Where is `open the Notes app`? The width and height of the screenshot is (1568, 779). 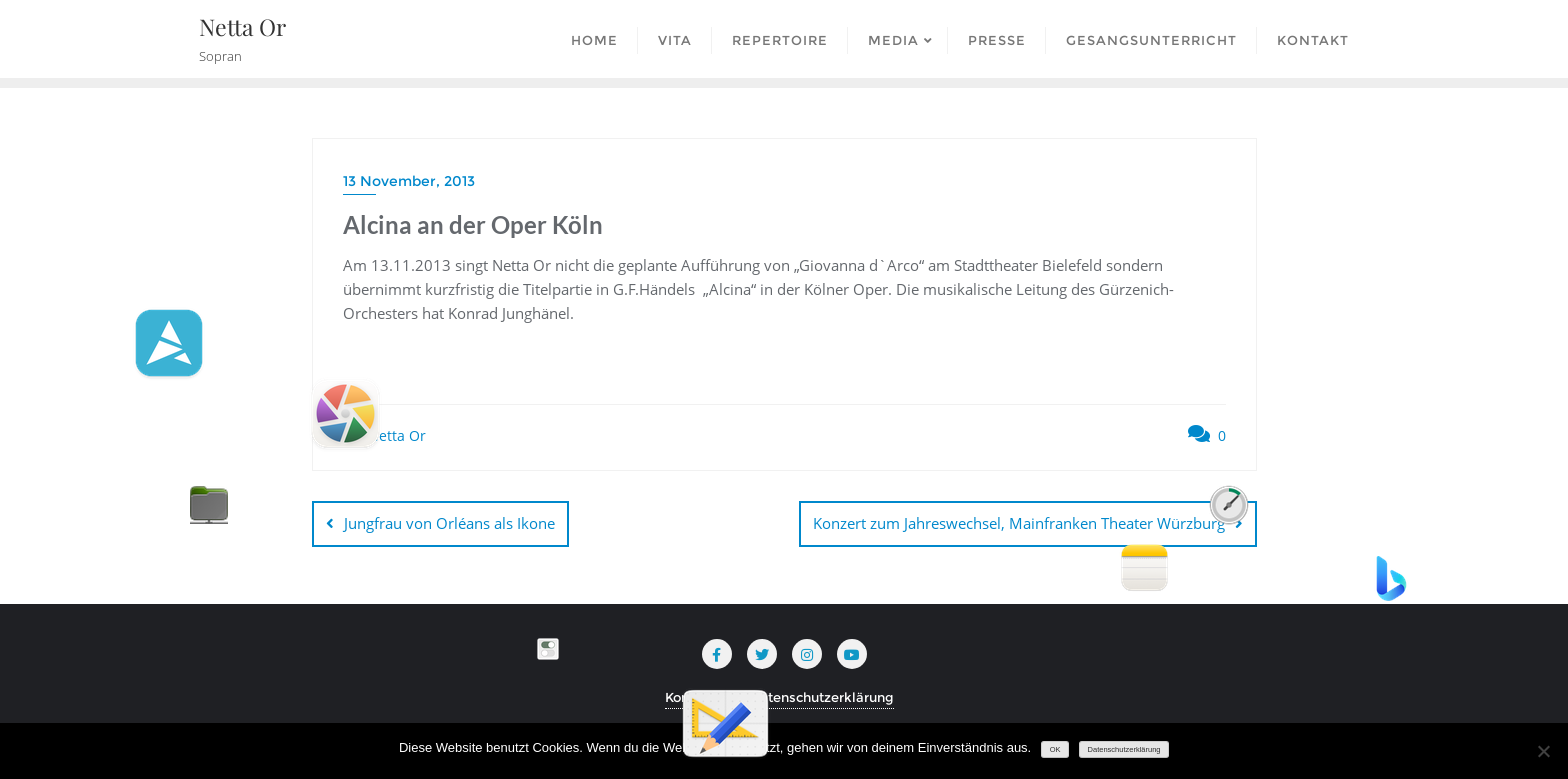 open the Notes app is located at coordinates (1144, 567).